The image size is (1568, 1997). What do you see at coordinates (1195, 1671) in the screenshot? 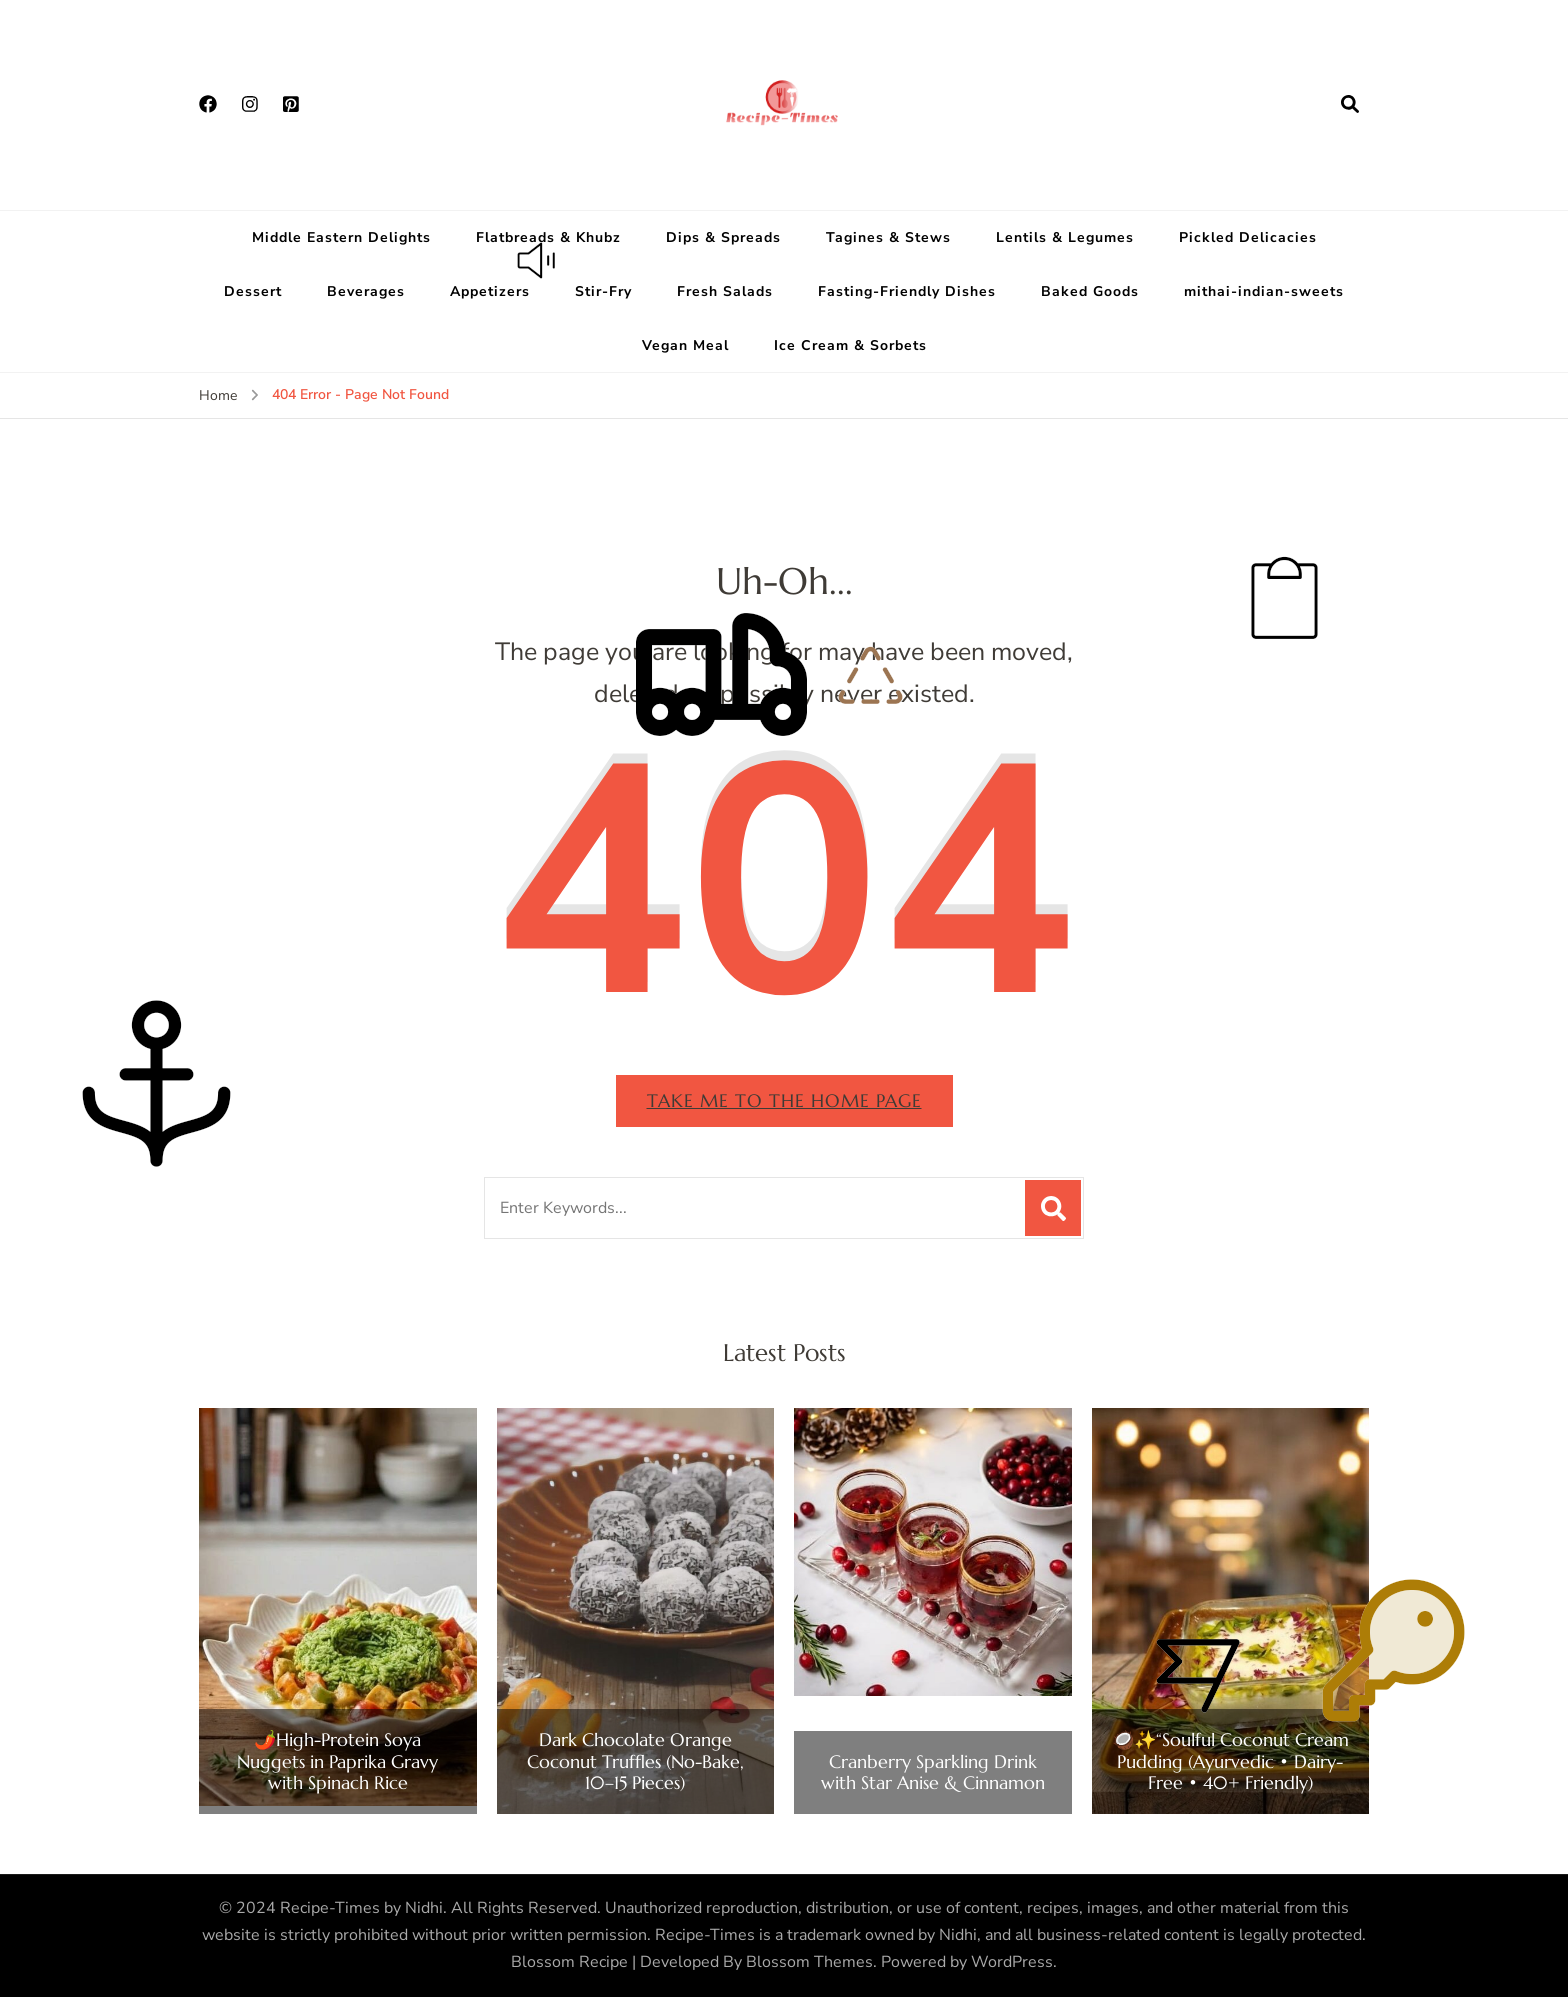
I see `flag or bookmark an item` at bounding box center [1195, 1671].